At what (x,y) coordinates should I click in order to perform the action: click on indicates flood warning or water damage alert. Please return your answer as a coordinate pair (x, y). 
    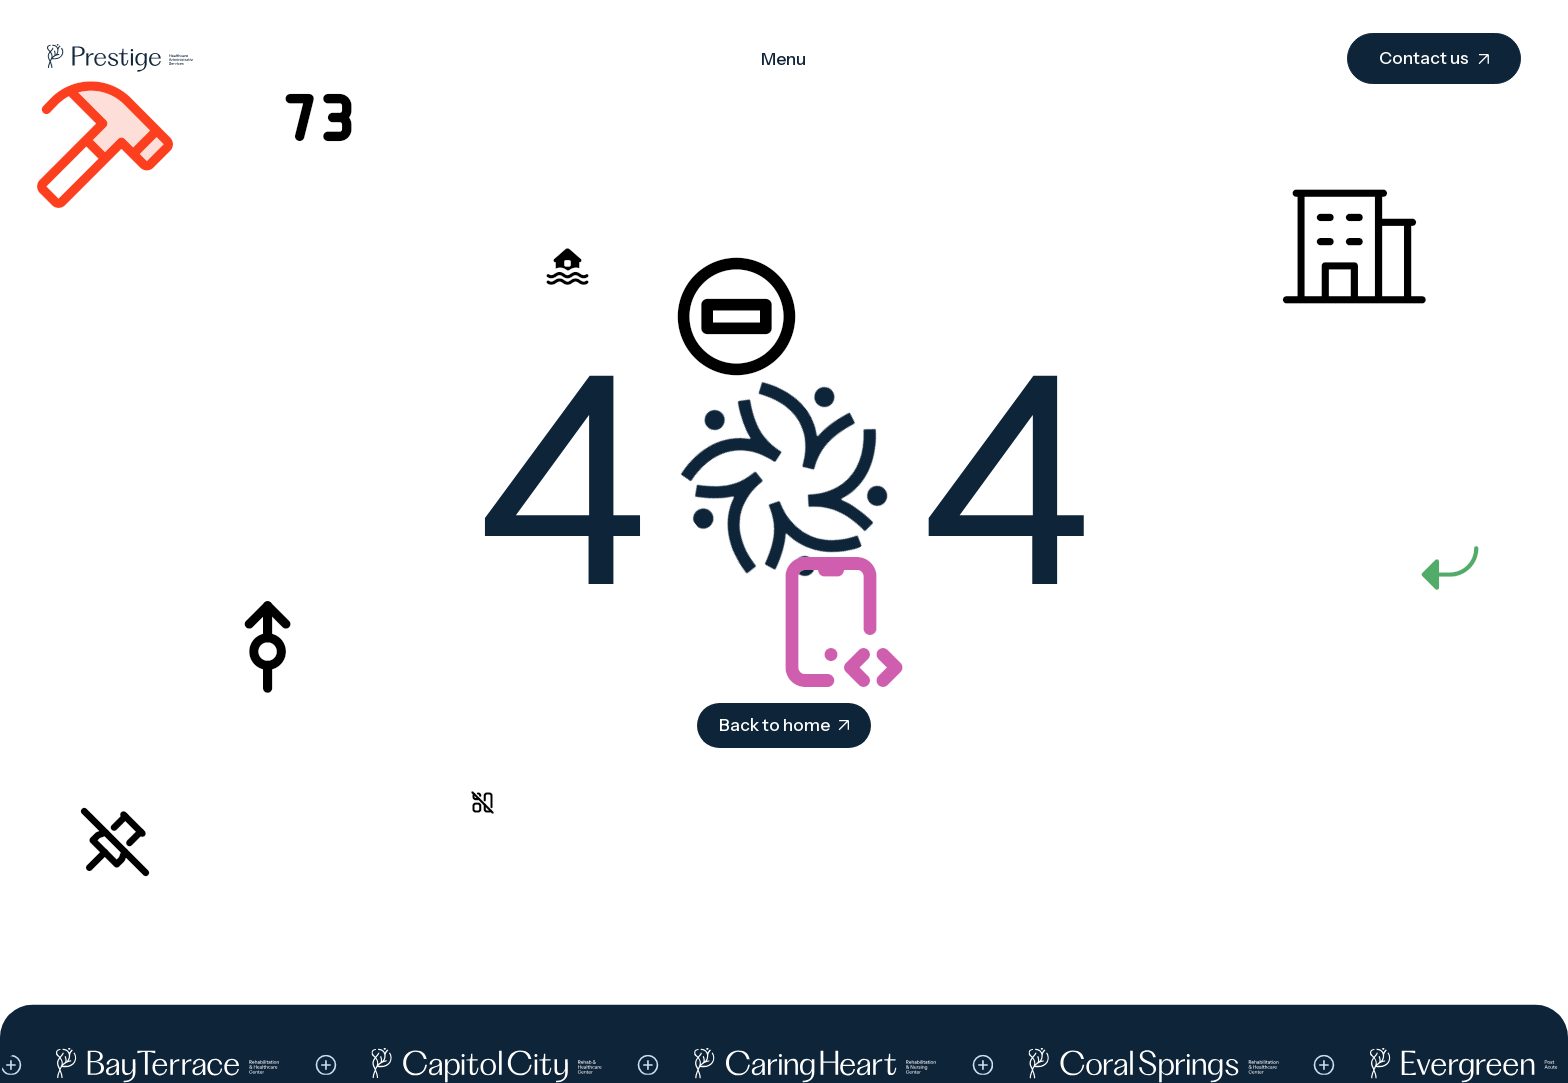
    Looking at the image, I should click on (567, 265).